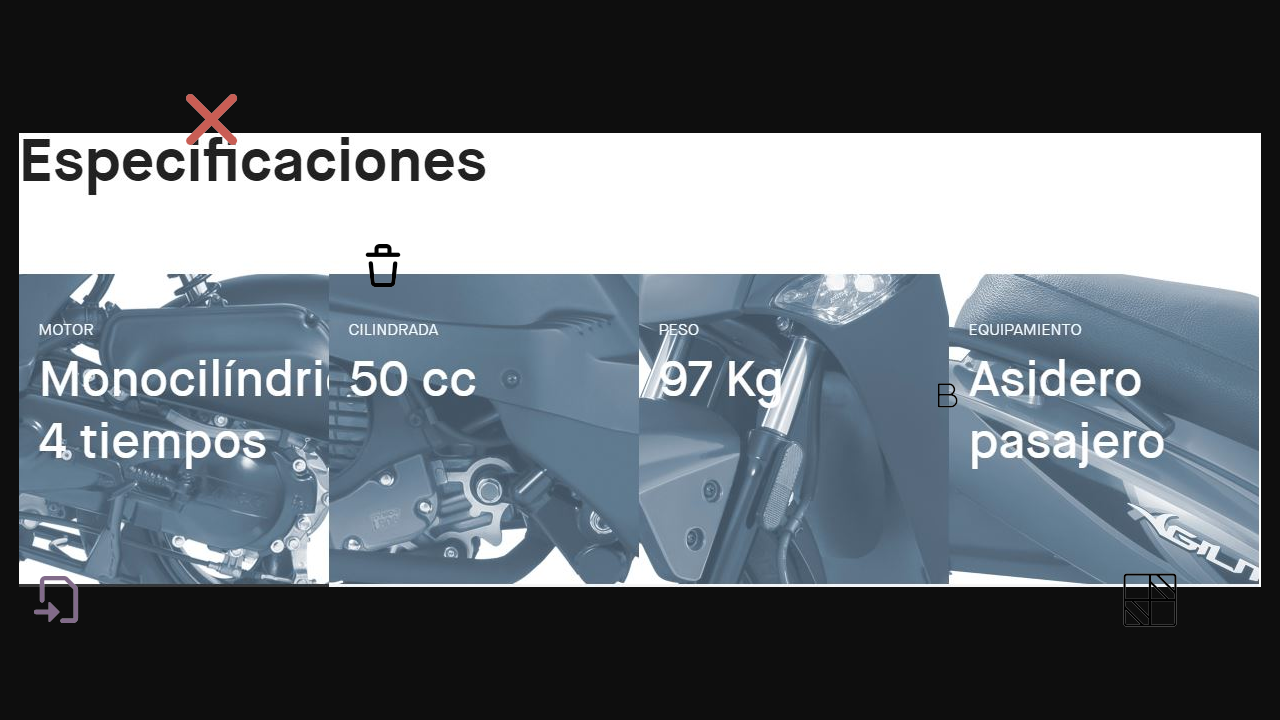  I want to click on toggle transparency grid view, so click(1150, 600).